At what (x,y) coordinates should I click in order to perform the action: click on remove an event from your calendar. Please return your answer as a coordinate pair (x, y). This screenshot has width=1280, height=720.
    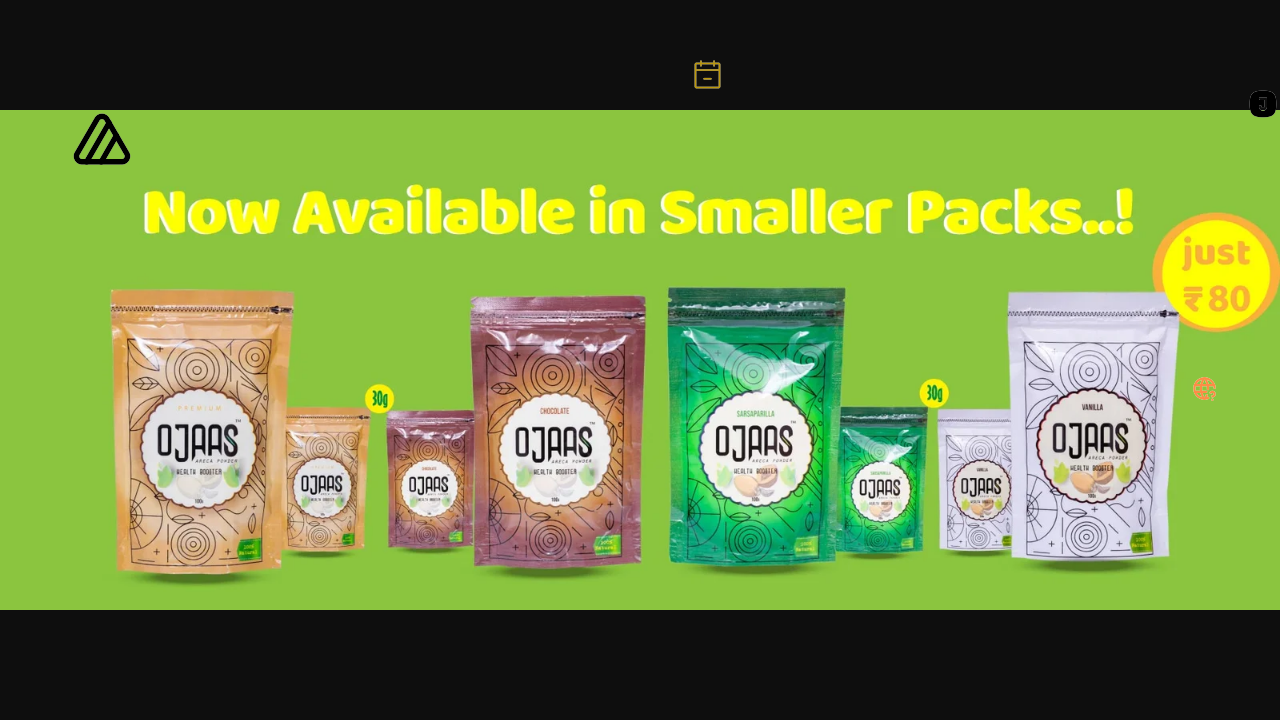
    Looking at the image, I should click on (707, 75).